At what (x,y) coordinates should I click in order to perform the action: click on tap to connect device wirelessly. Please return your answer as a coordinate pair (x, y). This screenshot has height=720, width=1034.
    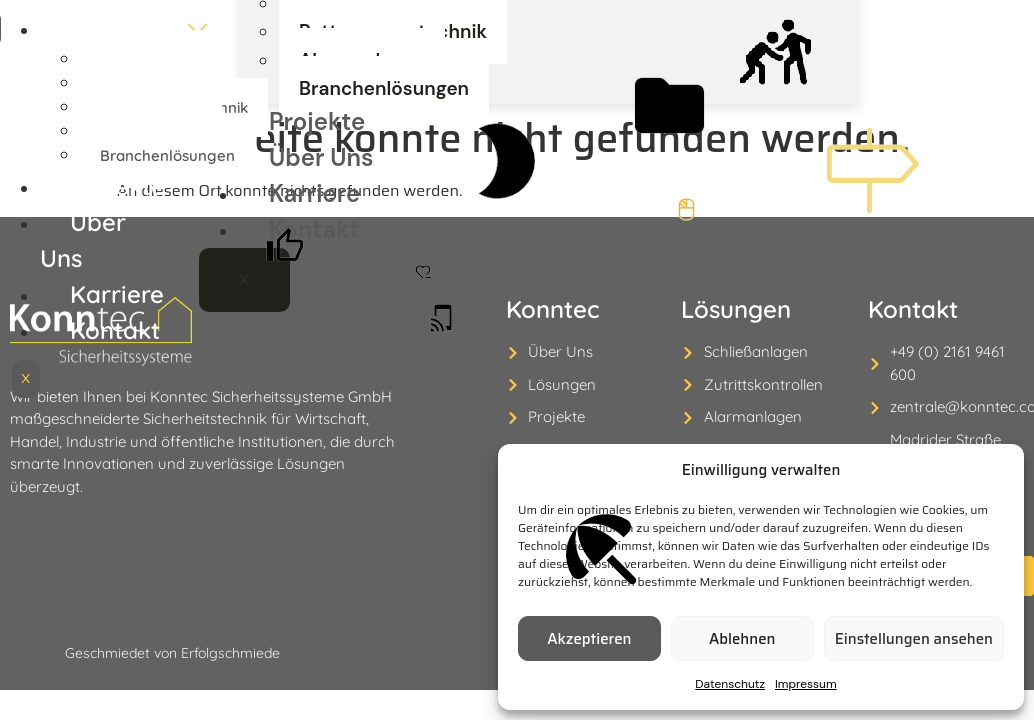
    Looking at the image, I should click on (443, 318).